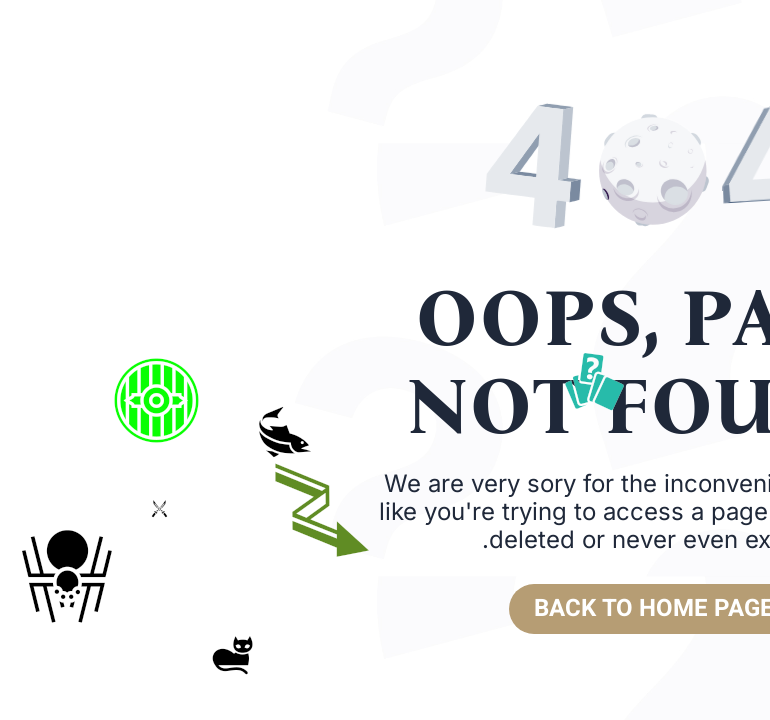 The image size is (770, 720). Describe the element at coordinates (594, 381) in the screenshot. I see `draw a random card from the deck` at that location.